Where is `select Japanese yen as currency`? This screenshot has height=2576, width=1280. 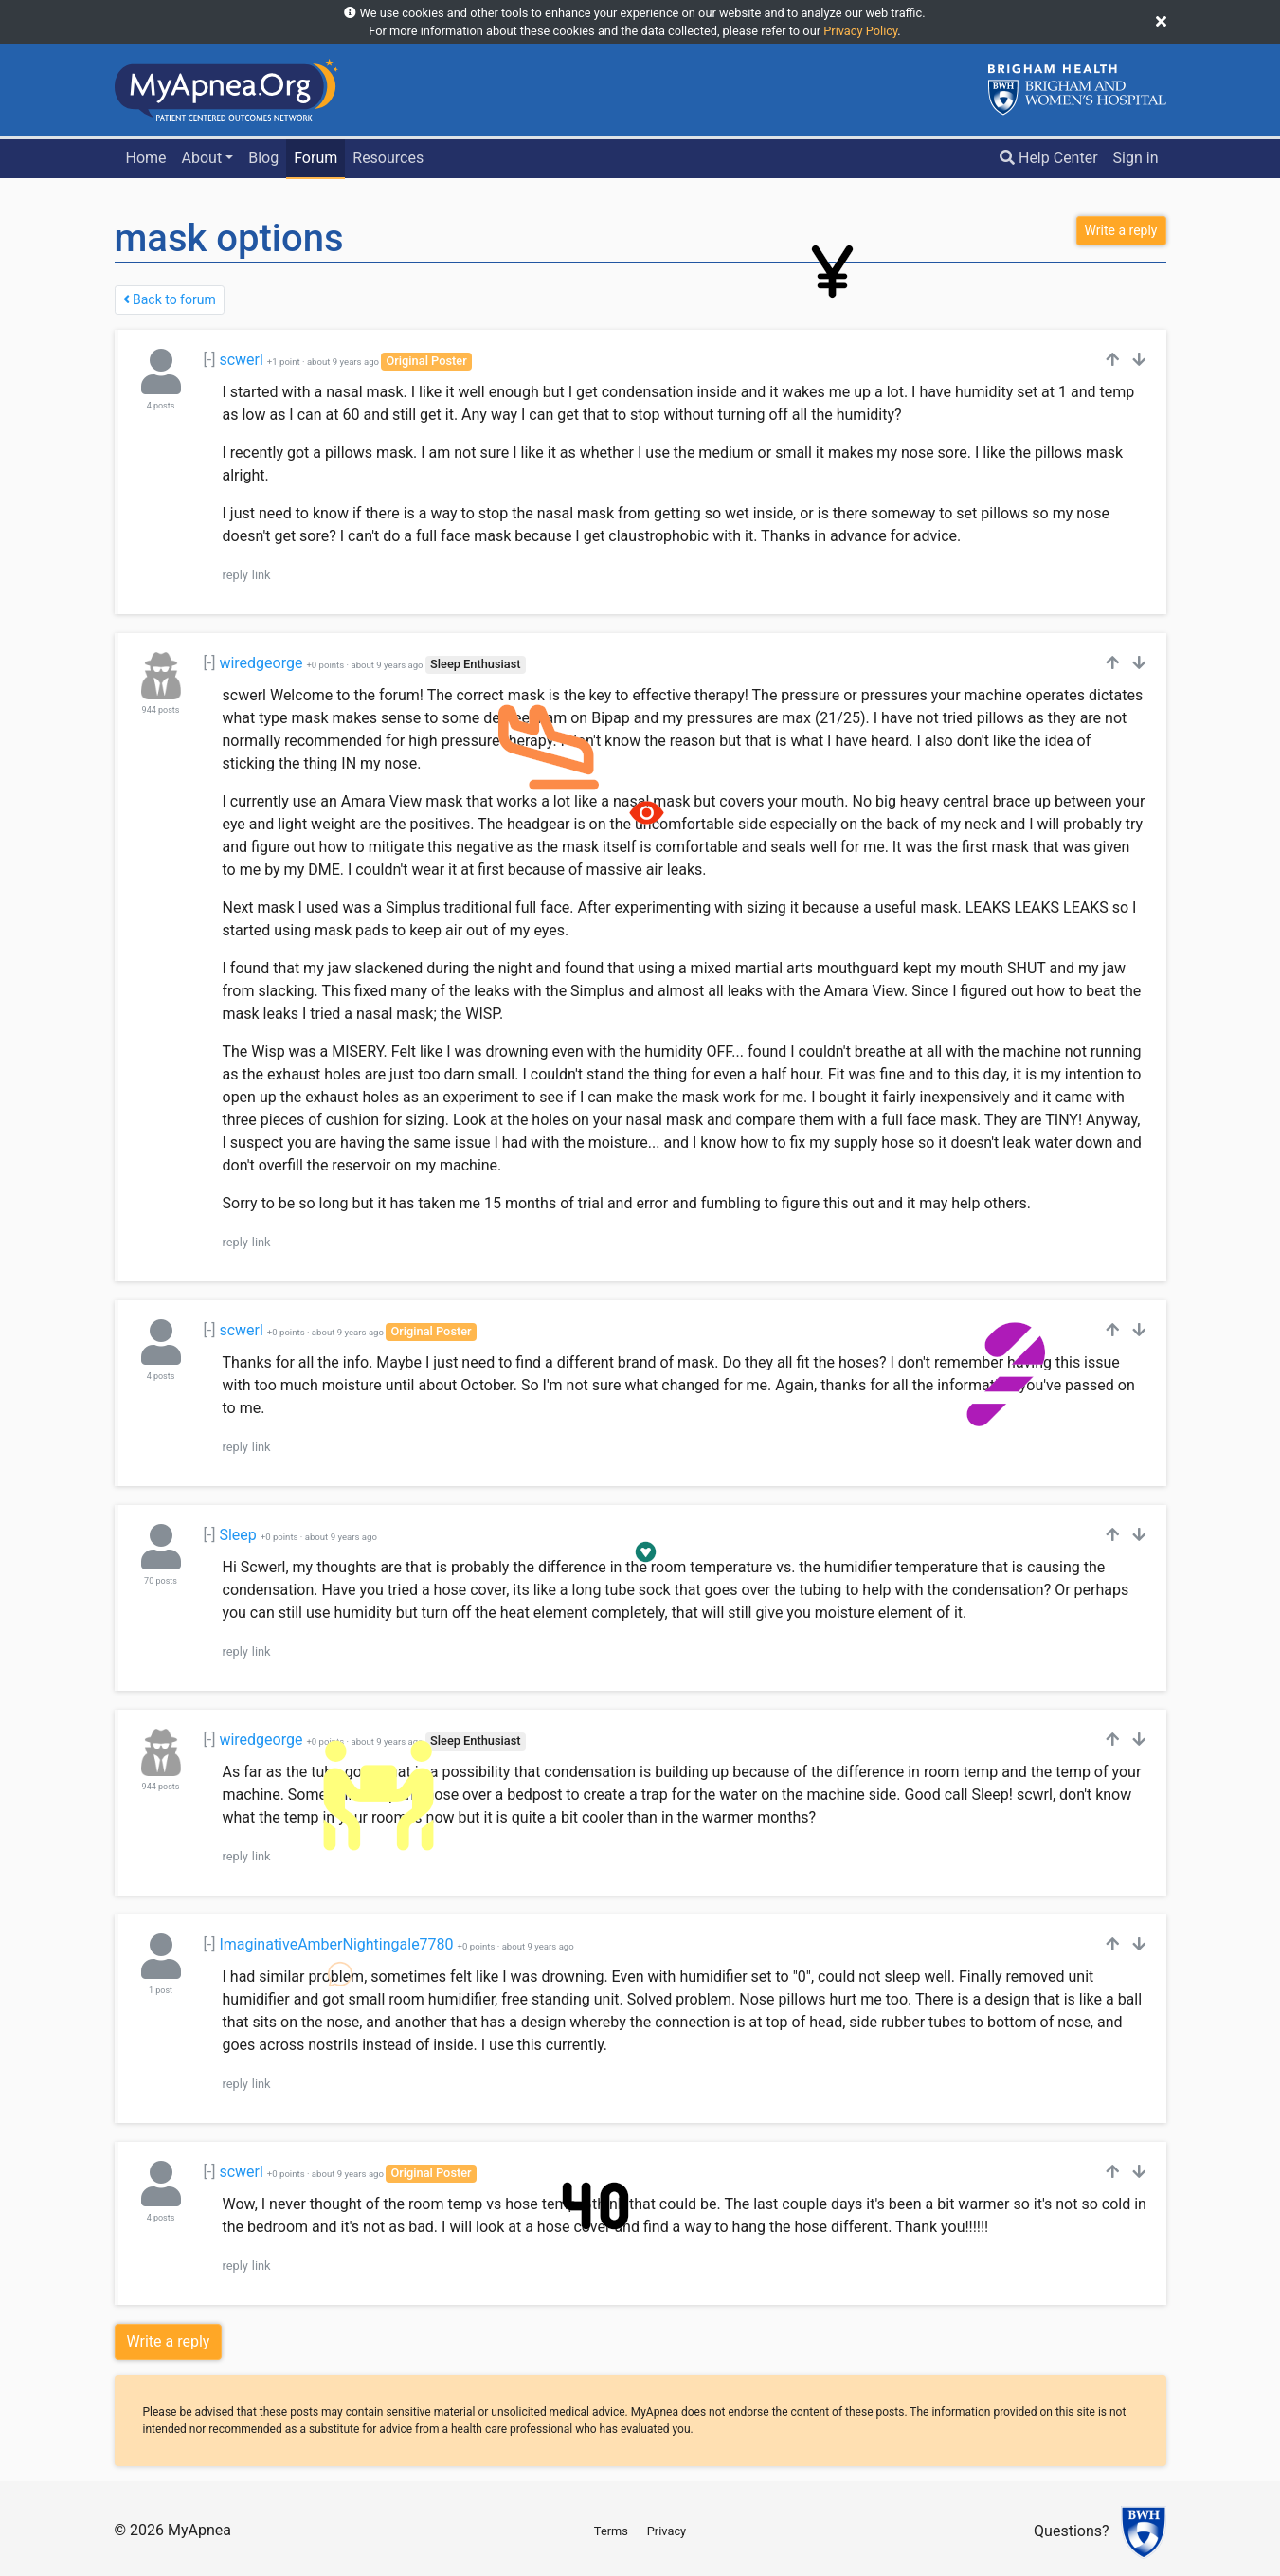
select Japanese yen as currency is located at coordinates (832, 271).